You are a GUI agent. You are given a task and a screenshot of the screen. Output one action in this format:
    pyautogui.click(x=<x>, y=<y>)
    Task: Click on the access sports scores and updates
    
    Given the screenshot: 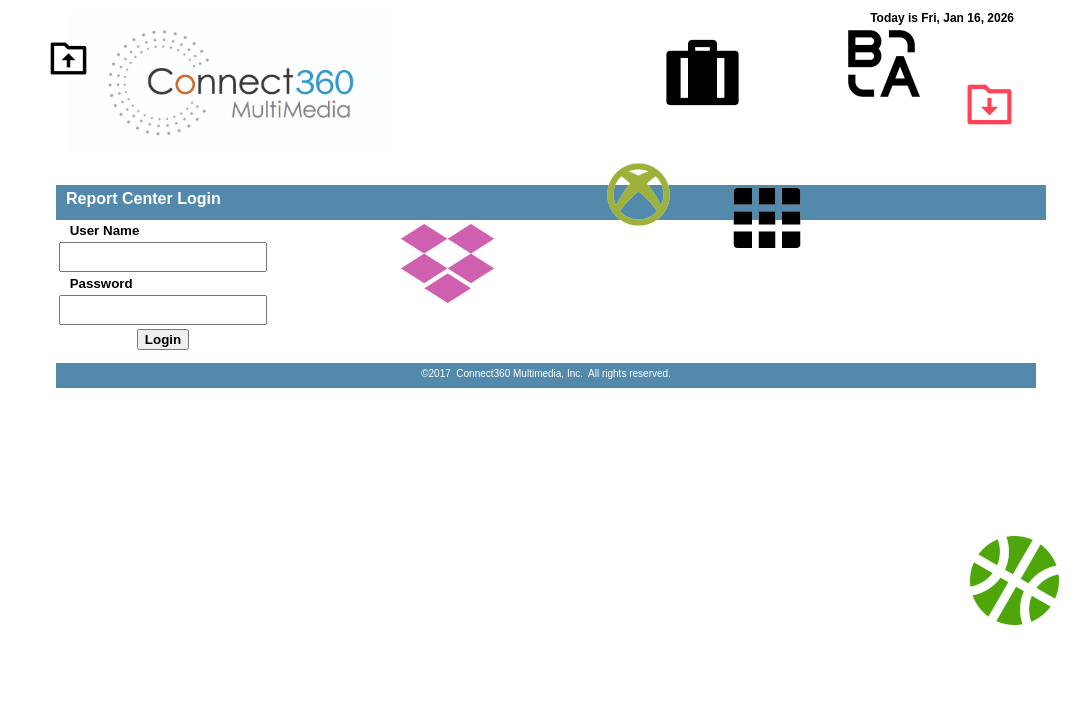 What is the action you would take?
    pyautogui.click(x=1014, y=580)
    